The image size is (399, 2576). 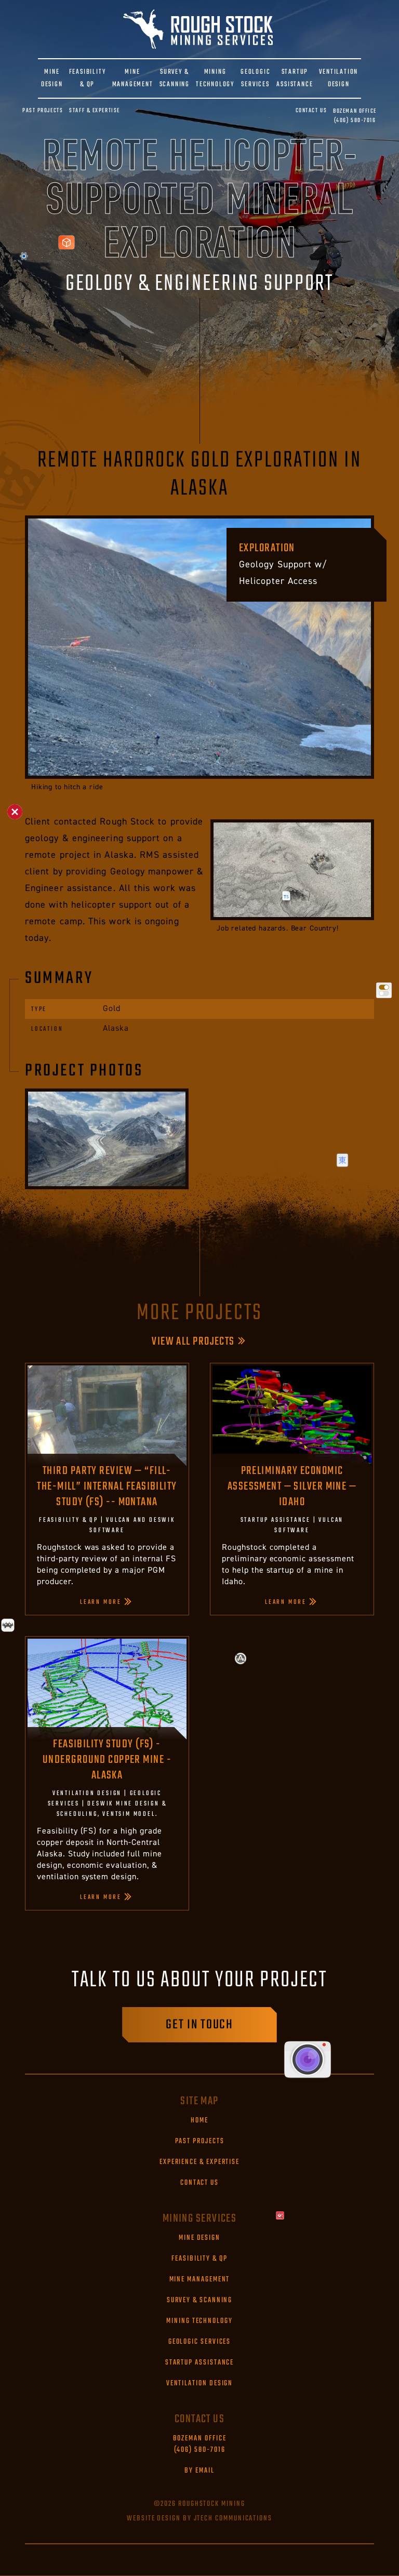 What do you see at coordinates (15, 812) in the screenshot?
I see `cancel or close the calculator` at bounding box center [15, 812].